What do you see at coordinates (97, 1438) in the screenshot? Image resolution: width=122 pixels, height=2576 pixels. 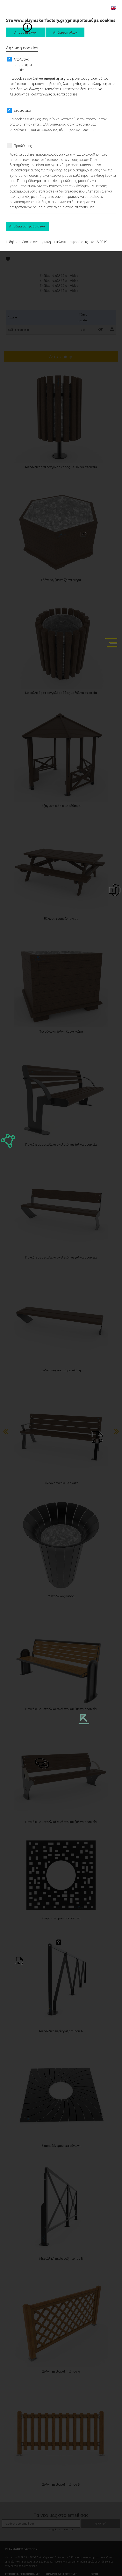 I see `open or extract a zip archive` at bounding box center [97, 1438].